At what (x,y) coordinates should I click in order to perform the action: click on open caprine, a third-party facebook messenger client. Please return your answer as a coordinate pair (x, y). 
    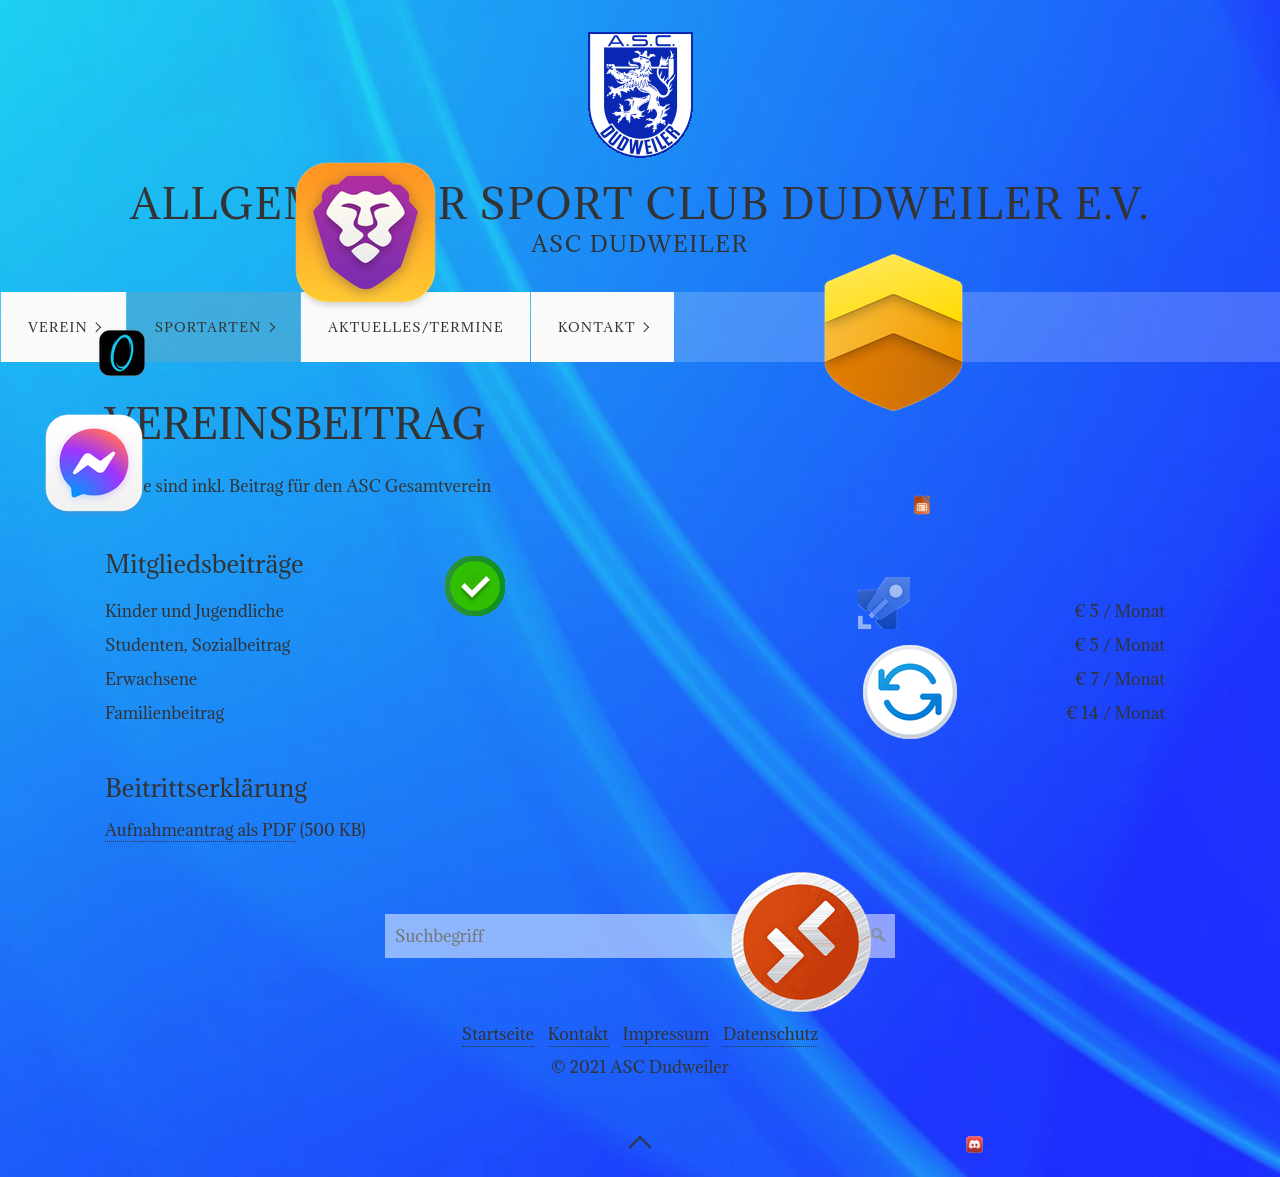
    Looking at the image, I should click on (94, 463).